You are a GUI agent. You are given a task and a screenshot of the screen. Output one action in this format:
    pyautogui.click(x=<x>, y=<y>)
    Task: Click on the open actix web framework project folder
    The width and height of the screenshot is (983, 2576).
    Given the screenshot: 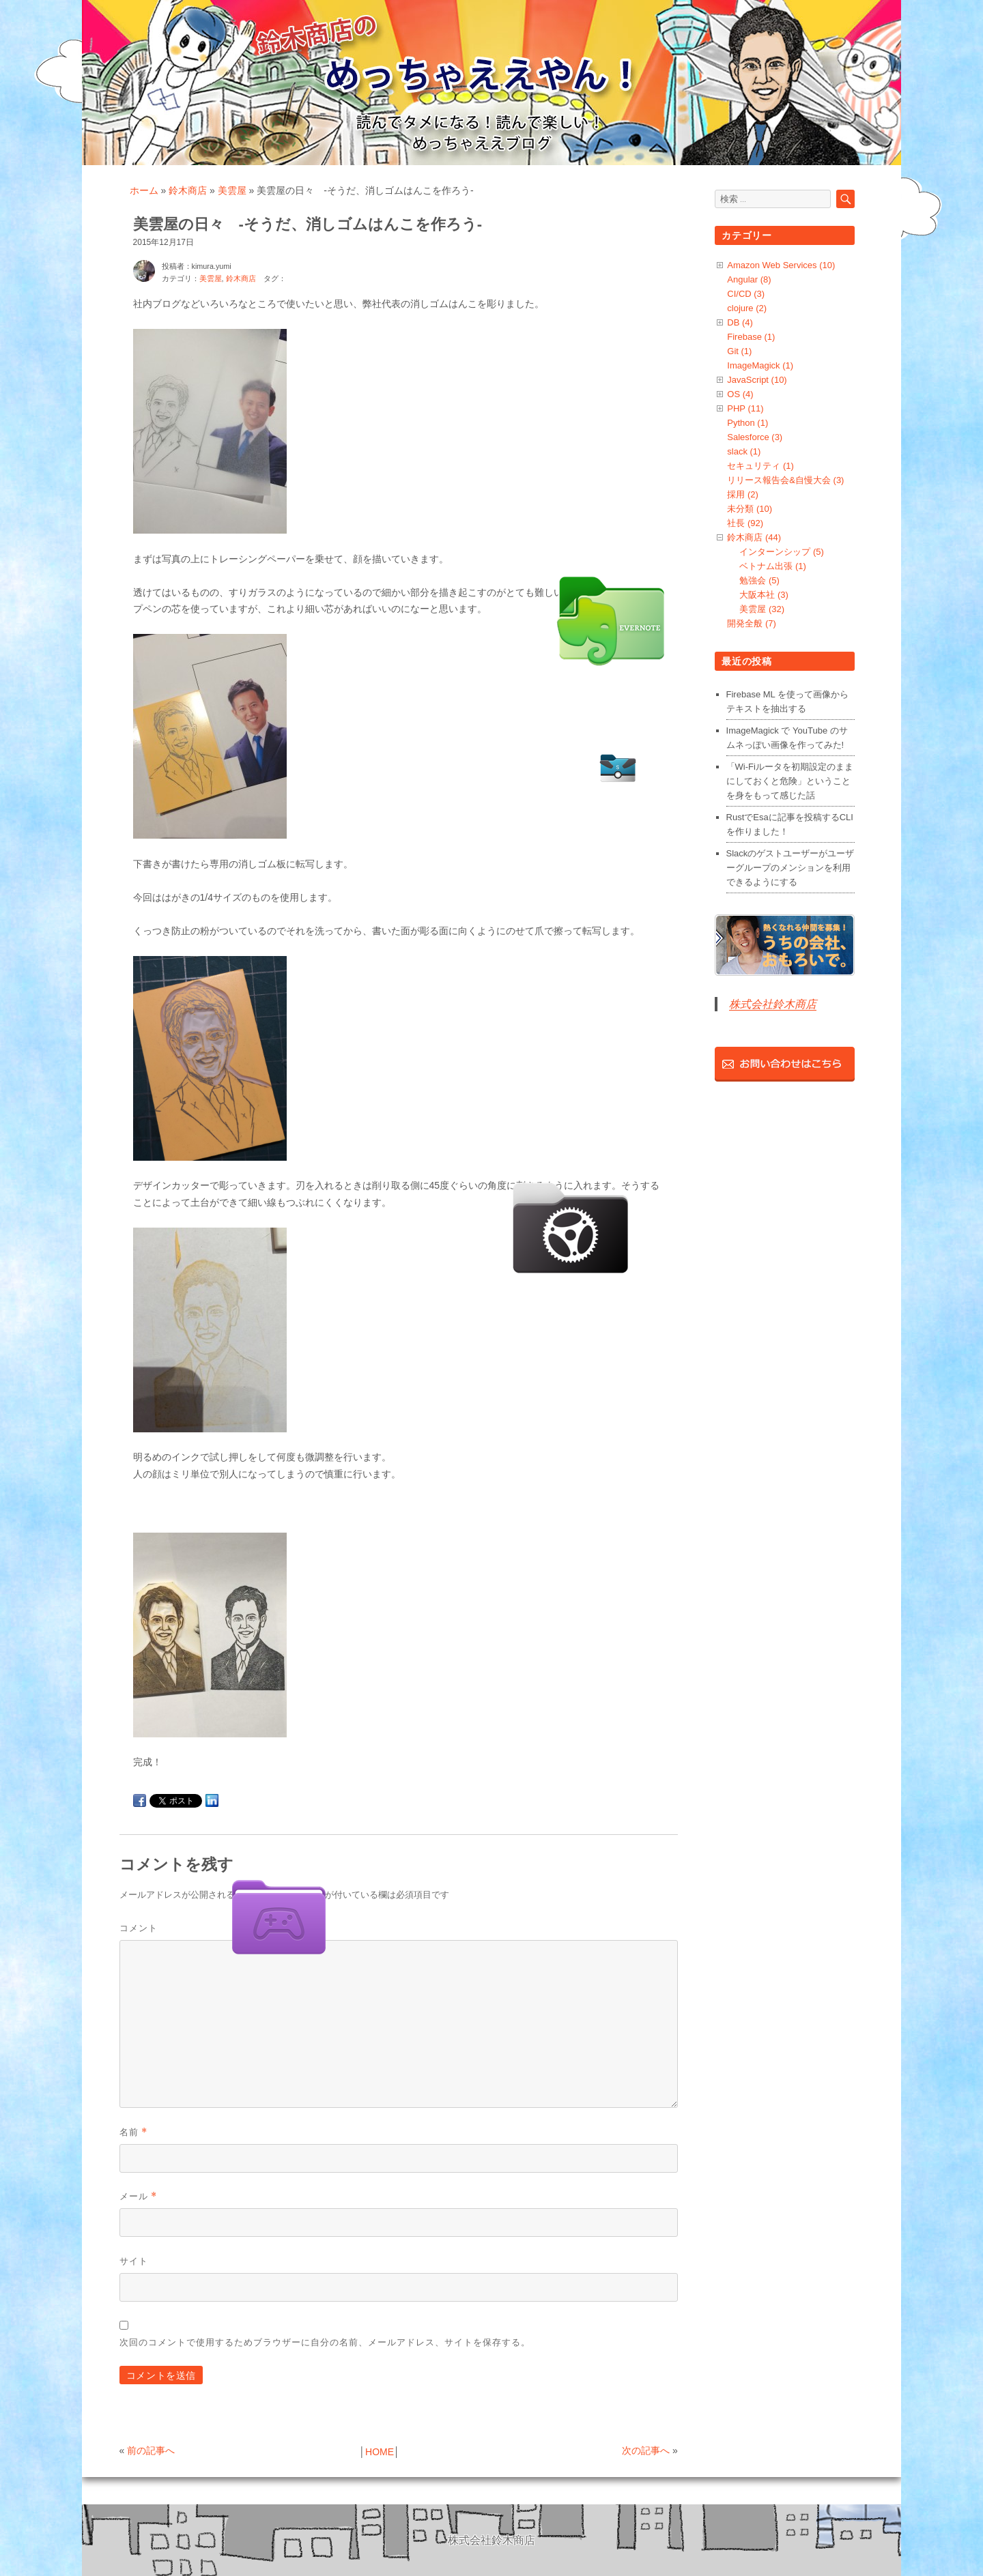 What is the action you would take?
    pyautogui.click(x=570, y=1231)
    